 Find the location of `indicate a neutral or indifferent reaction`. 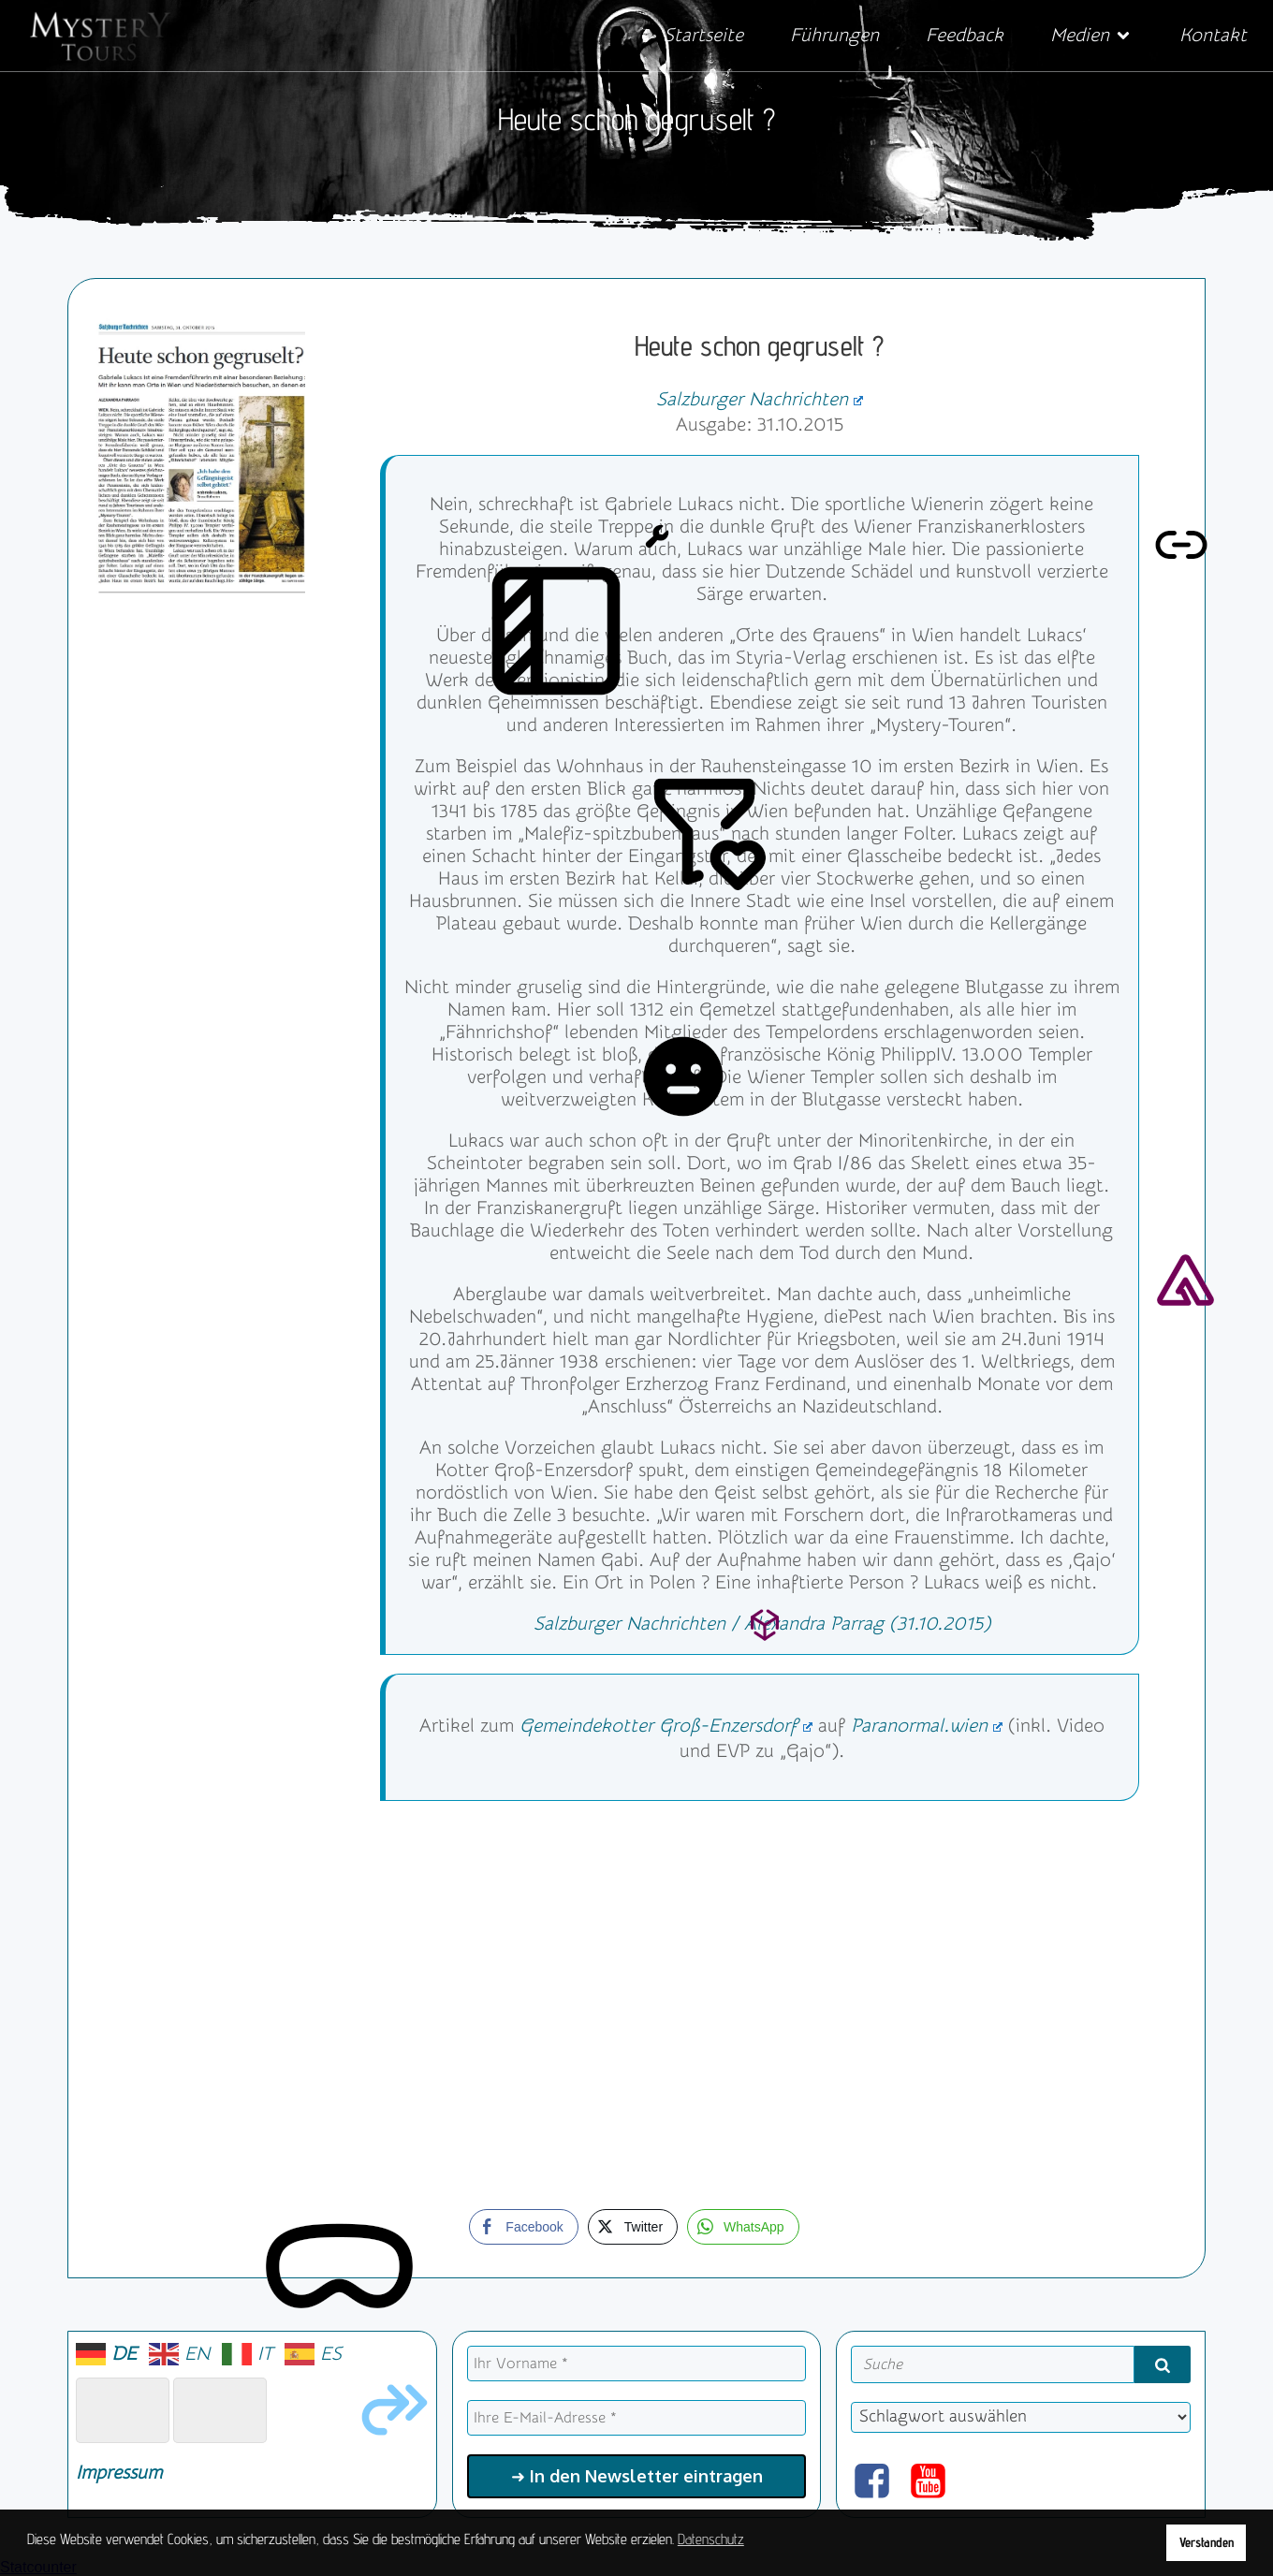

indicate a neutral or indifferent reaction is located at coordinates (683, 1076).